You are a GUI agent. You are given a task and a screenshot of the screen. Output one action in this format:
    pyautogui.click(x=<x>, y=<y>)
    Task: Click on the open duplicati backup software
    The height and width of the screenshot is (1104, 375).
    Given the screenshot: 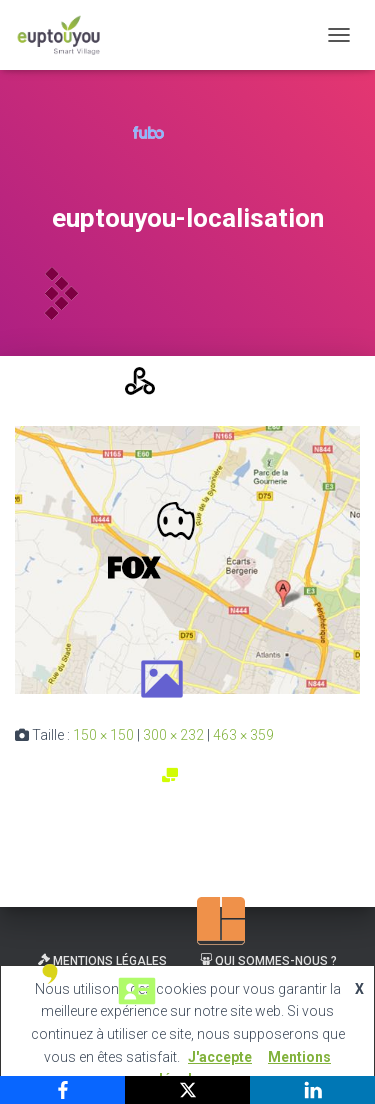 What is the action you would take?
    pyautogui.click(x=170, y=775)
    